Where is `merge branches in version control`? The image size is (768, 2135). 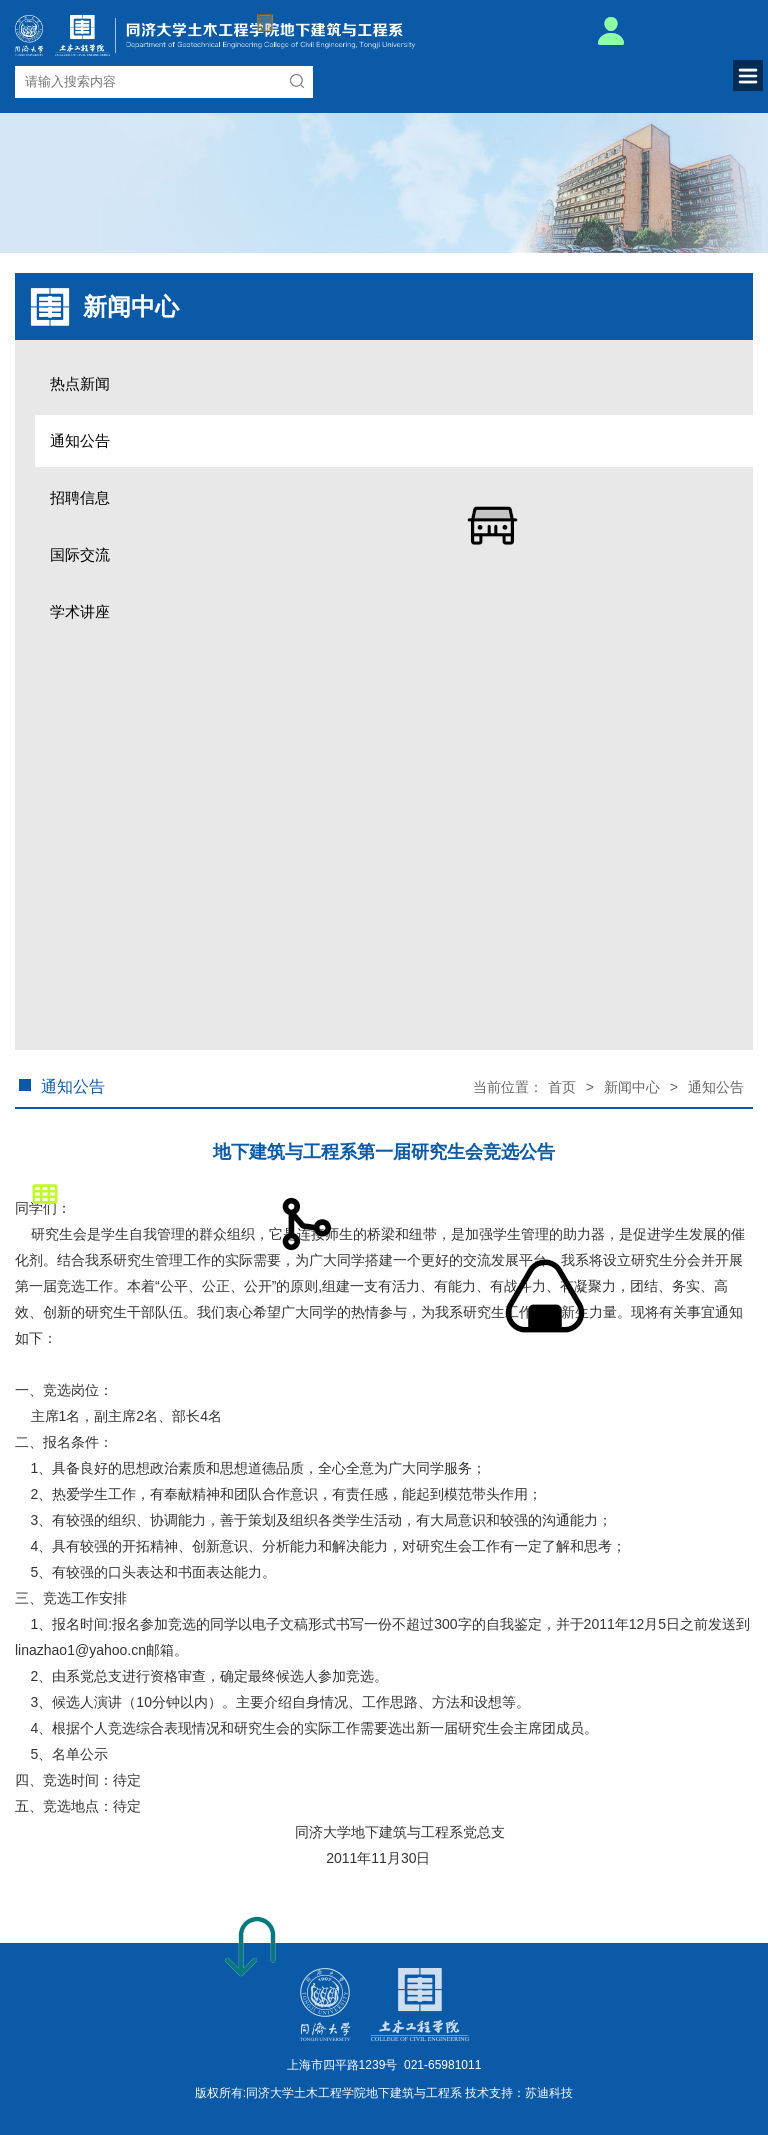
merge branches in version control is located at coordinates (303, 1224).